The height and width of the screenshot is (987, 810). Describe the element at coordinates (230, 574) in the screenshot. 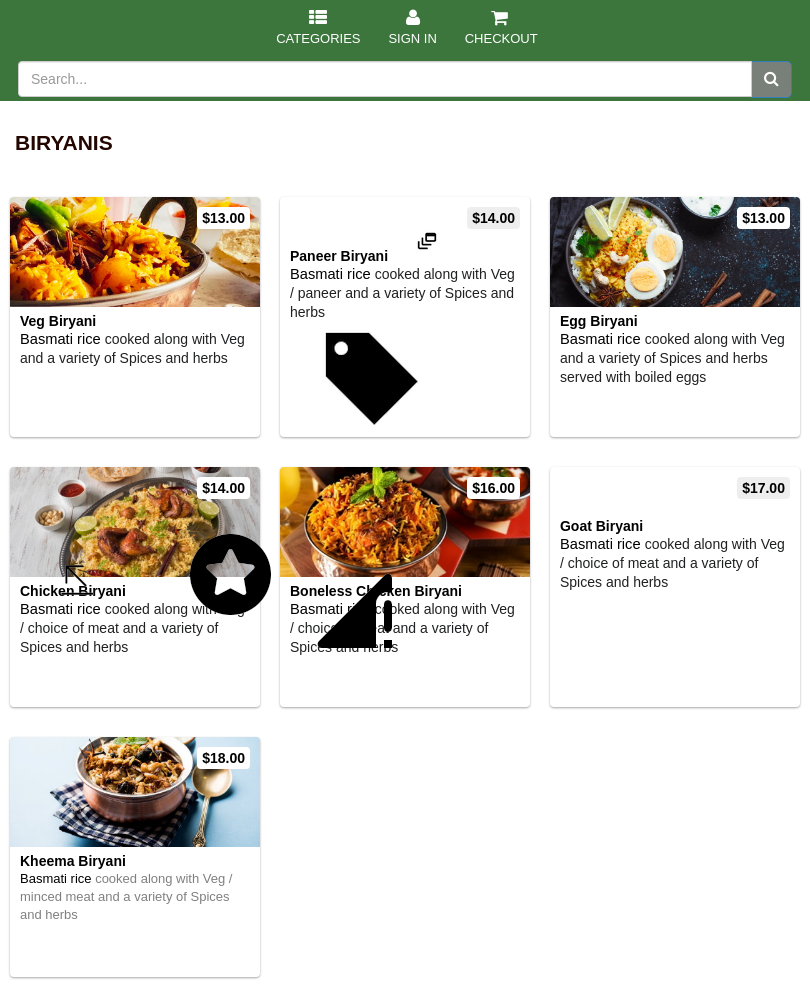

I see `star or favorite an item in your feed` at that location.